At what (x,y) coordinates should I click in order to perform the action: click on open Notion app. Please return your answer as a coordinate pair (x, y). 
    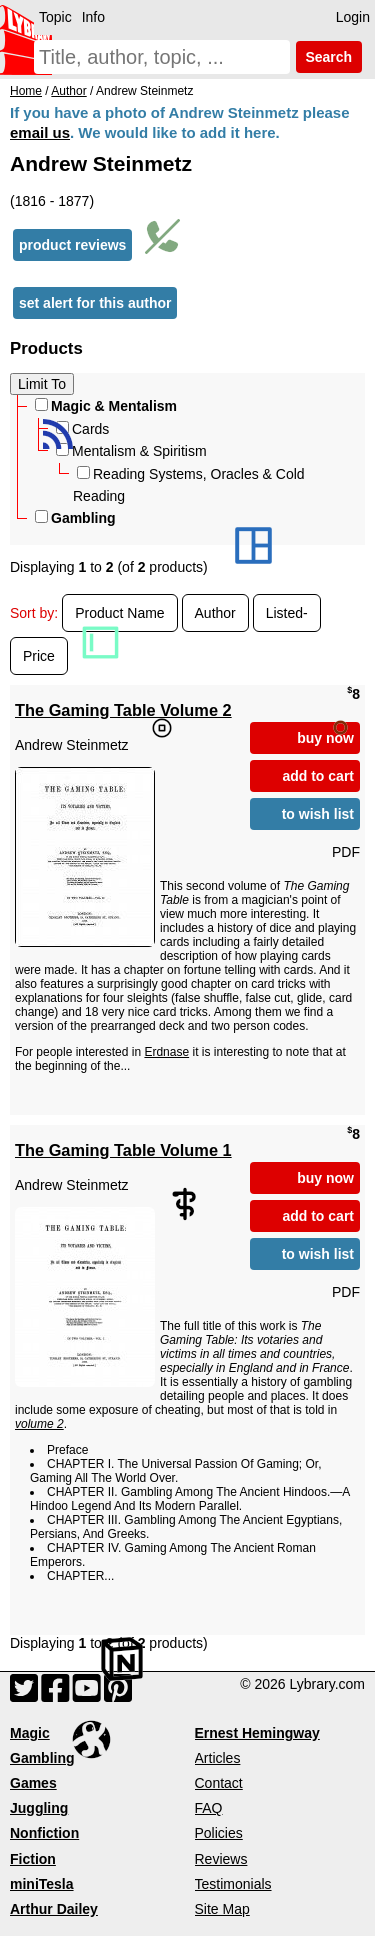
    Looking at the image, I should click on (122, 1659).